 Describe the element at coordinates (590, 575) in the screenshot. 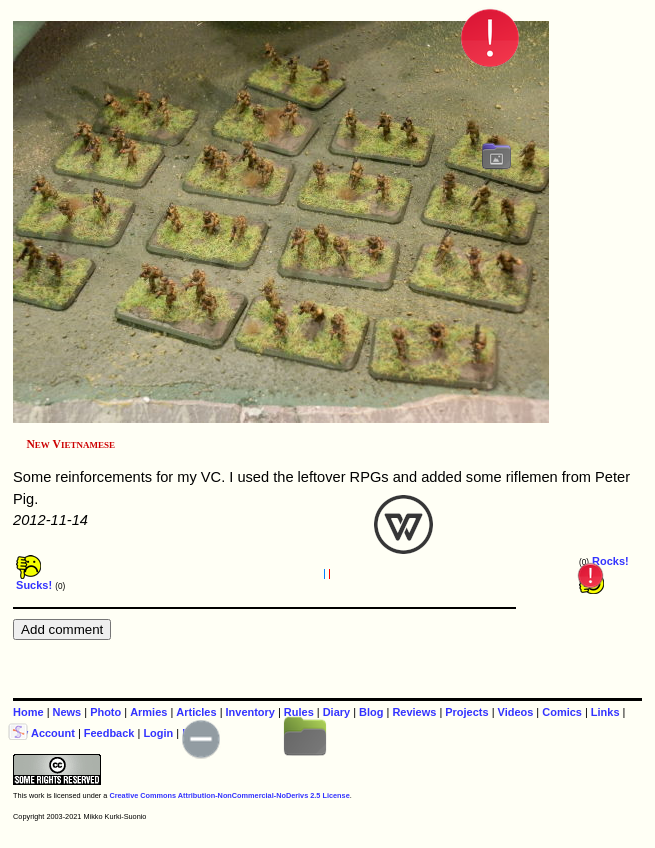

I see `indicates a warning or alert in a dialog` at that location.